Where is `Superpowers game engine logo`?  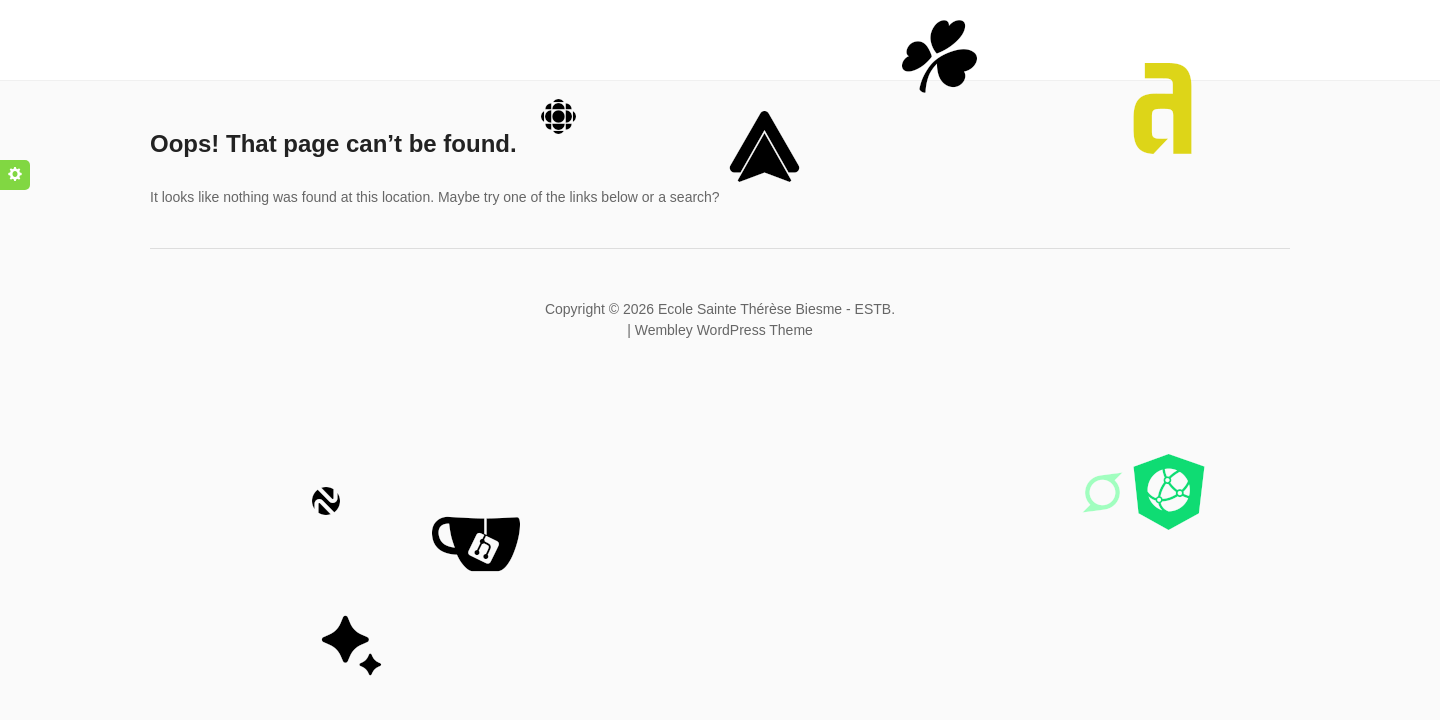 Superpowers game engine logo is located at coordinates (1102, 492).